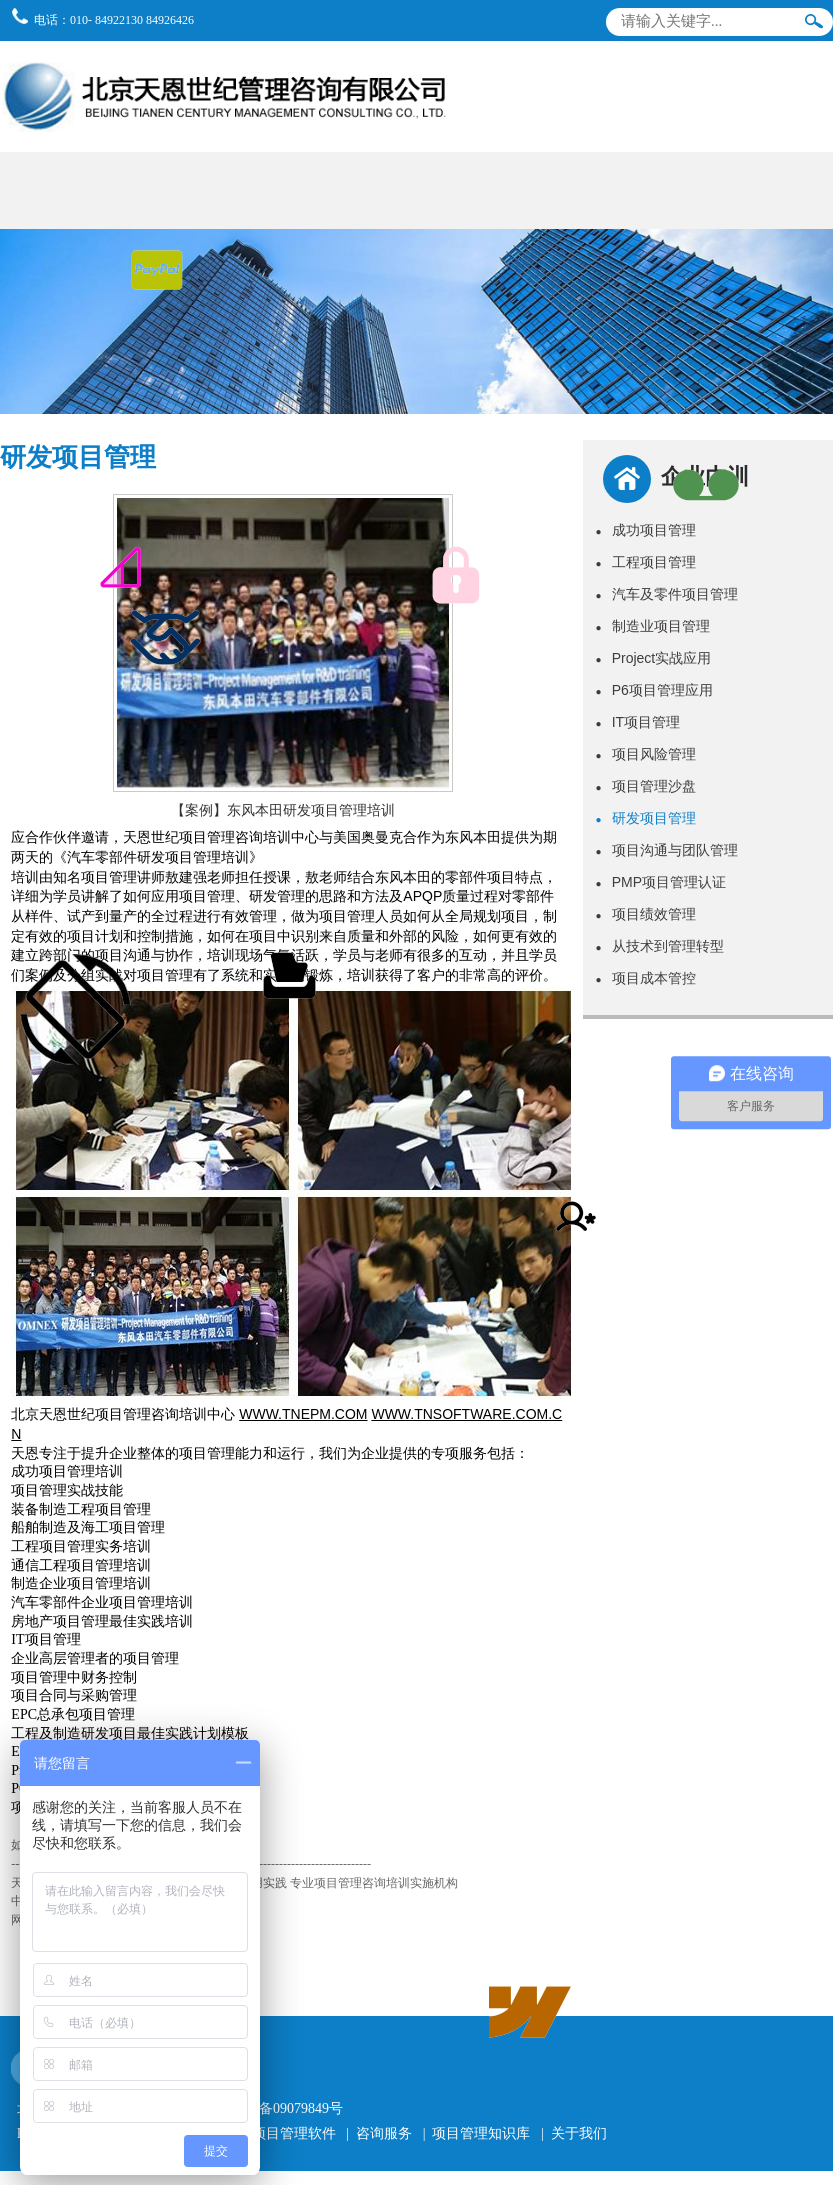 The image size is (833, 2185). I want to click on indicates a partnership or collaboration, so click(165, 636).